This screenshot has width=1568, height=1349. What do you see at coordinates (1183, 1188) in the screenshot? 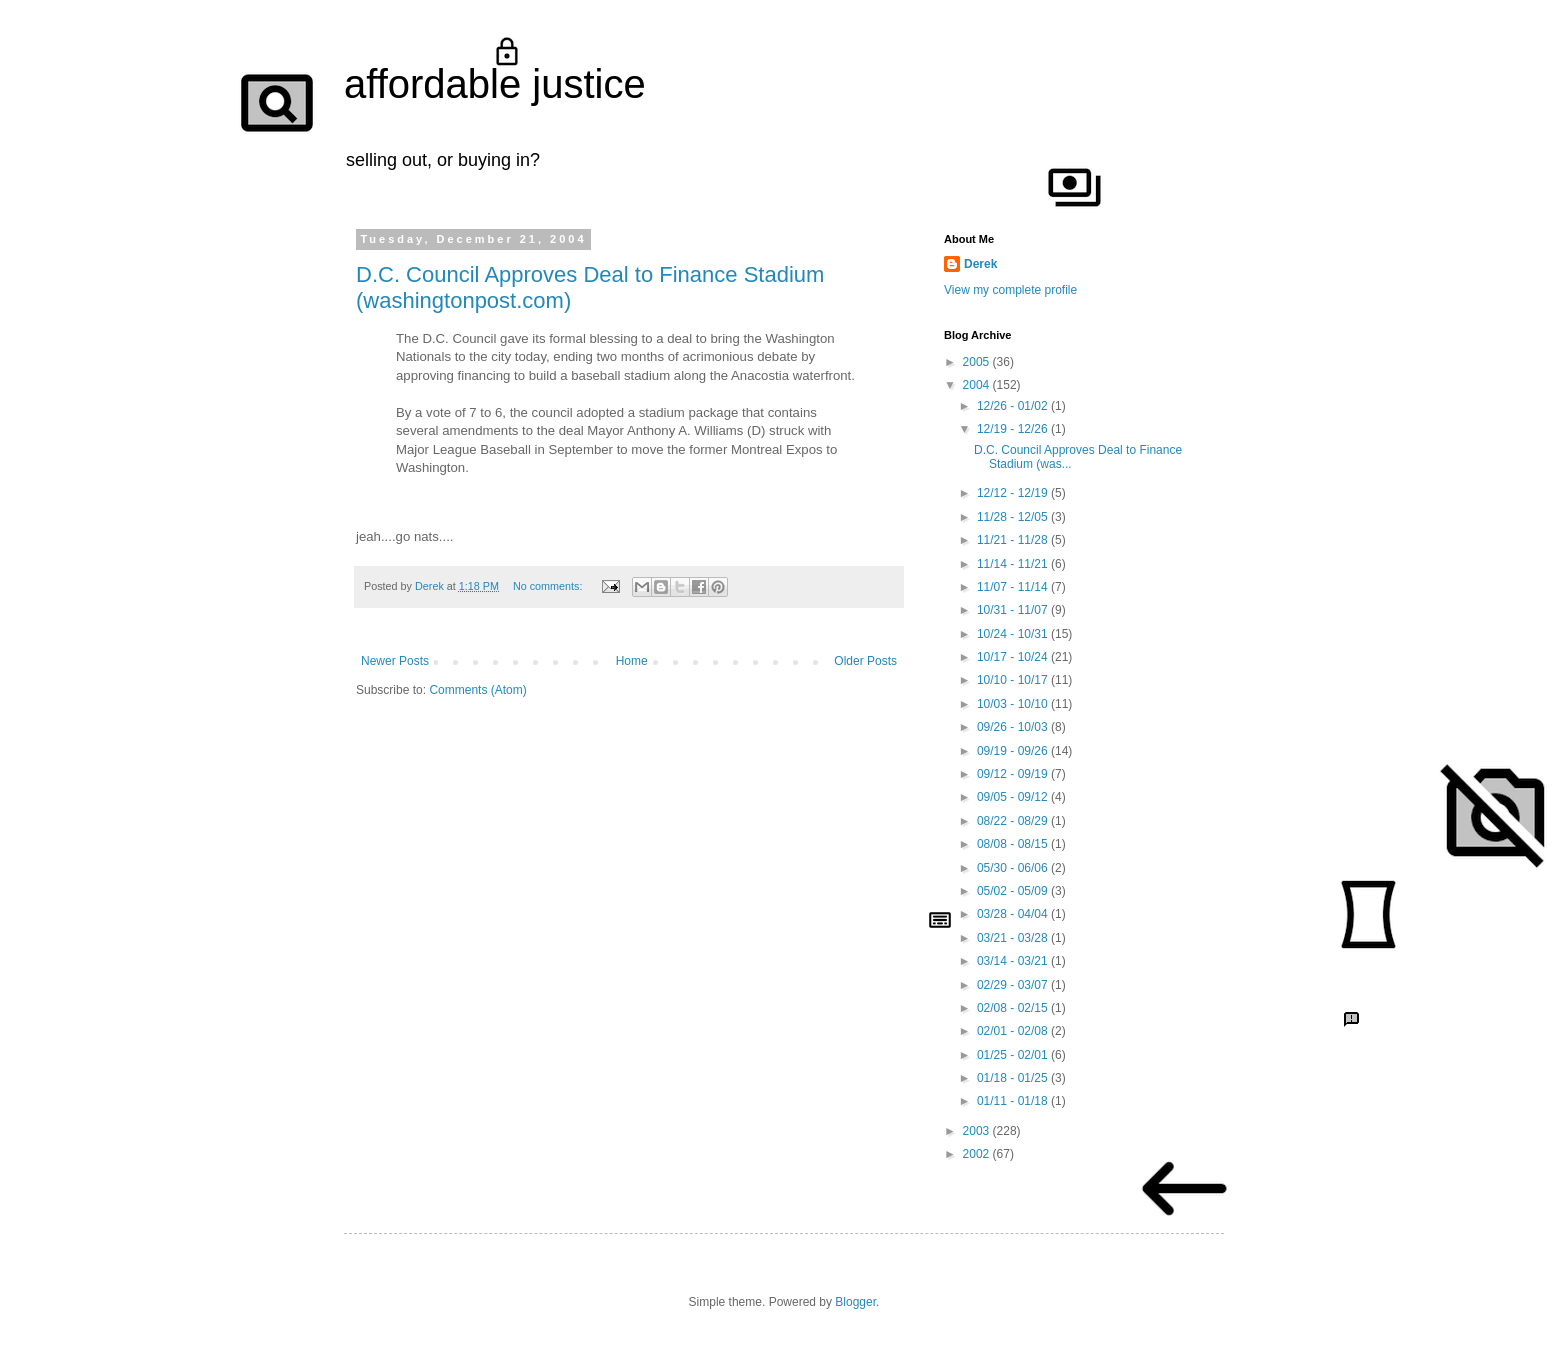
I see `go back to previous screen` at bounding box center [1183, 1188].